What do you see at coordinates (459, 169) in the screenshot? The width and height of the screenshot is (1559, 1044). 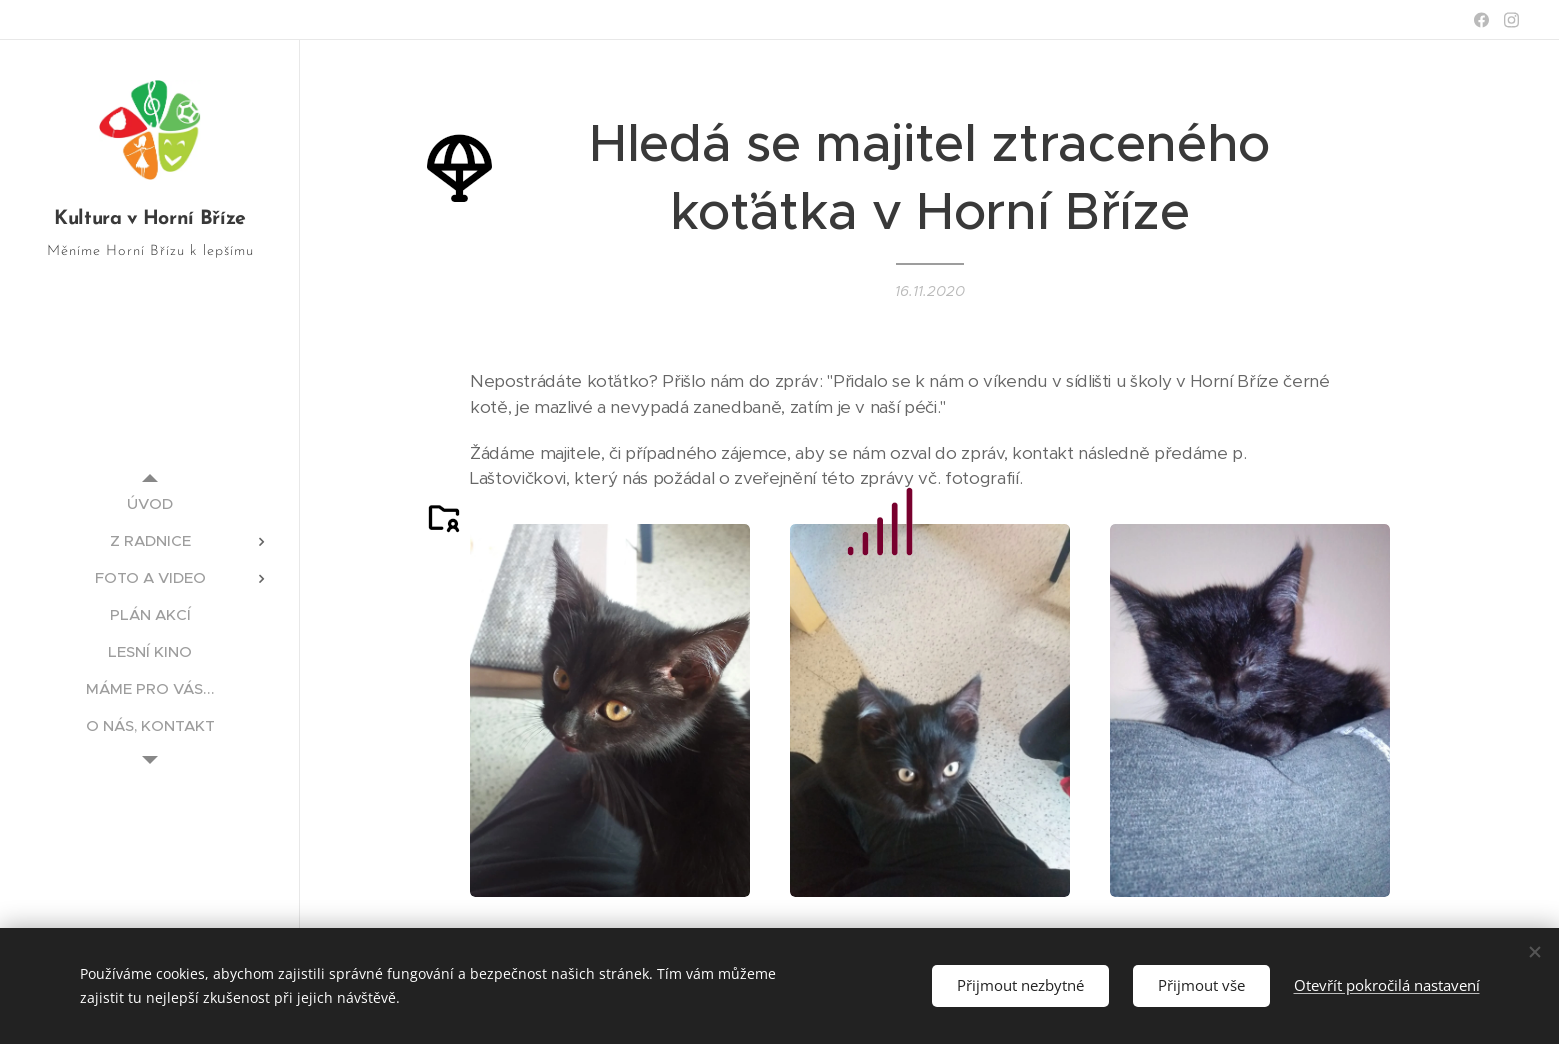 I see `access emergency or backup options` at bounding box center [459, 169].